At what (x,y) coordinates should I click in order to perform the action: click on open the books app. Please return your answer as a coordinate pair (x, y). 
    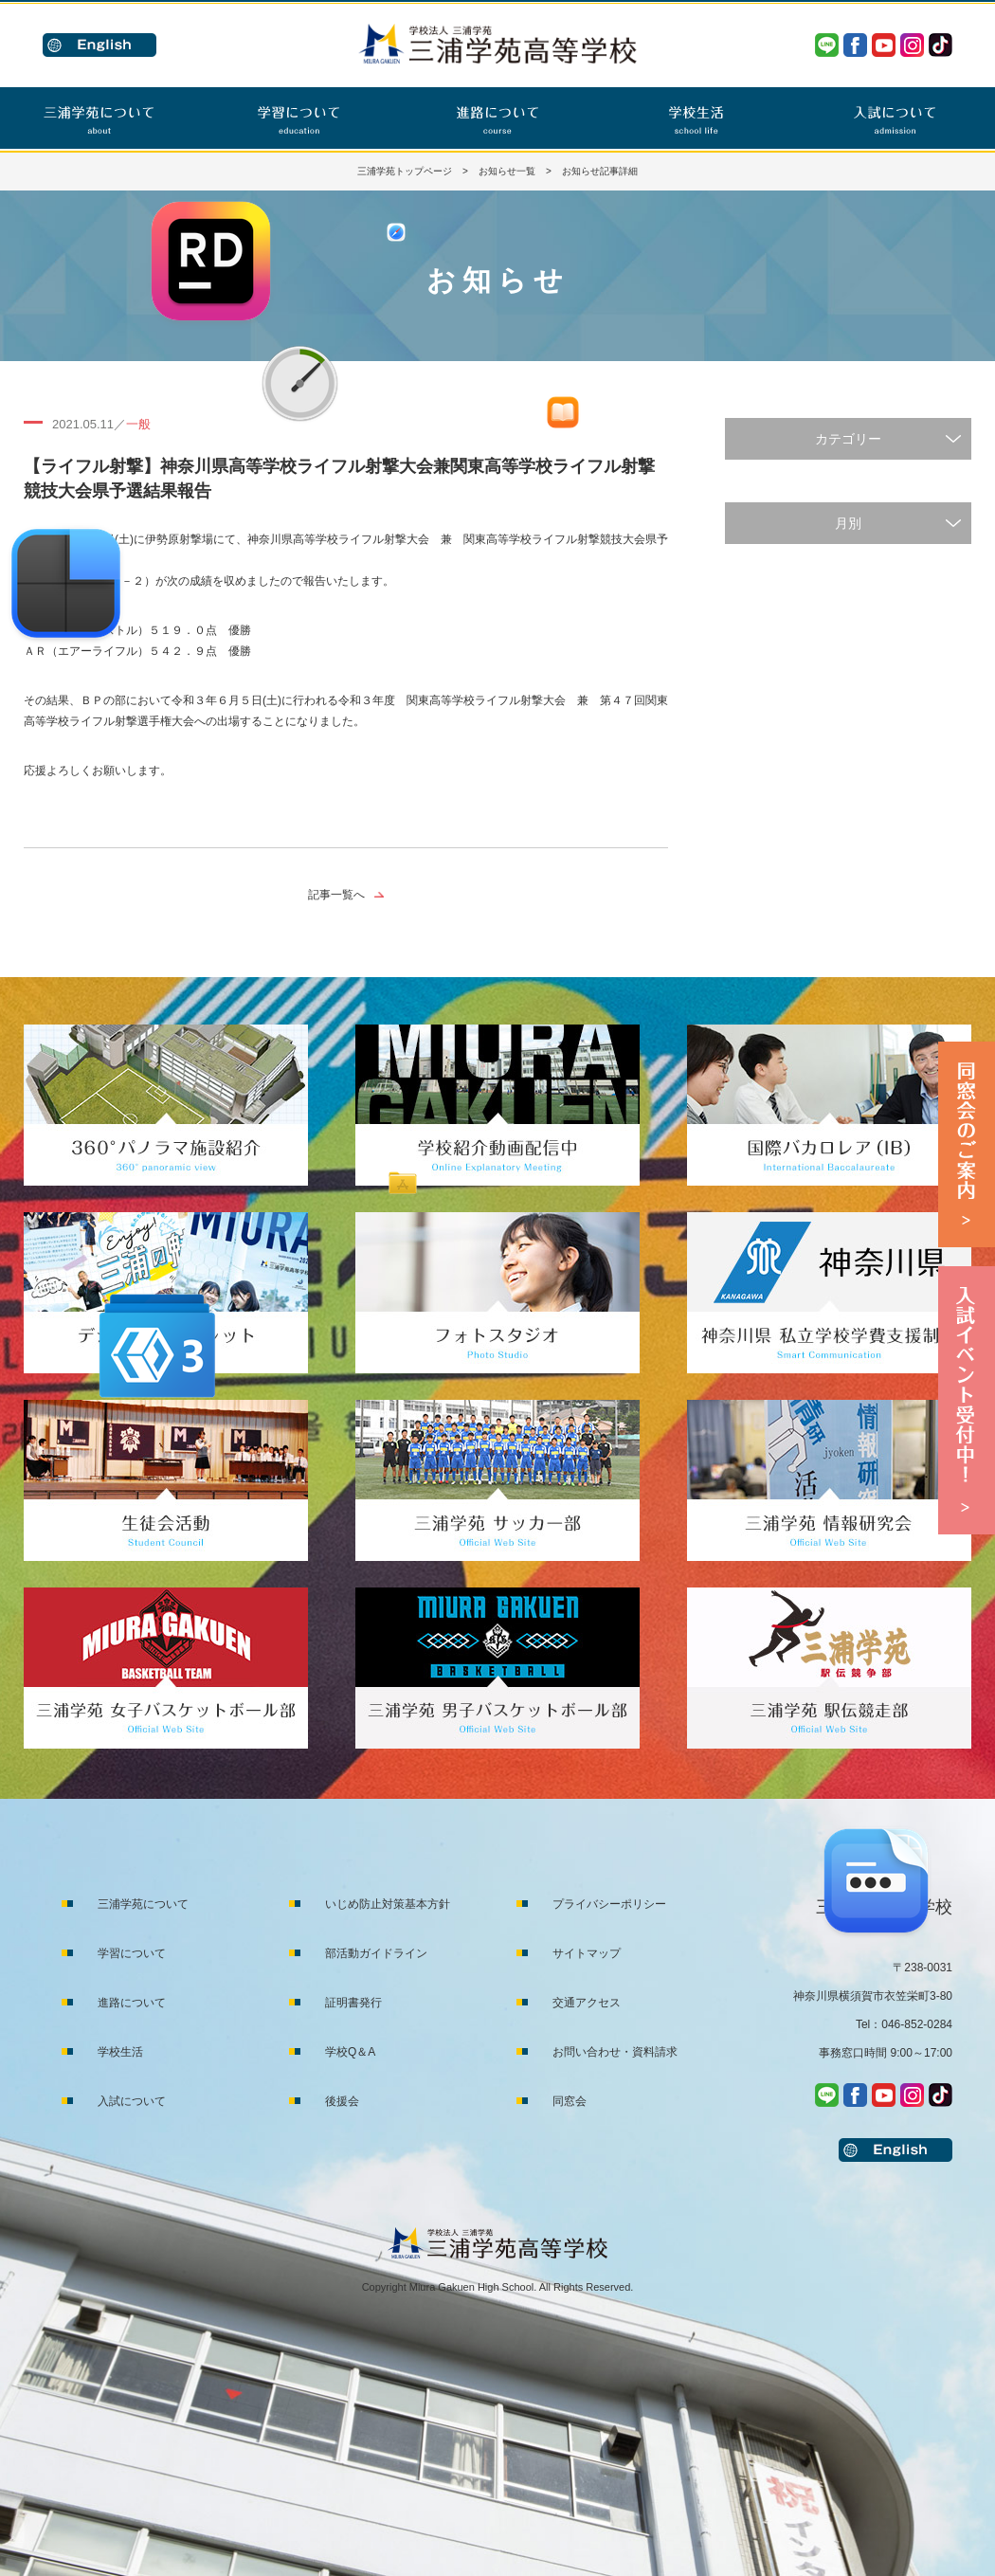
    Looking at the image, I should click on (563, 412).